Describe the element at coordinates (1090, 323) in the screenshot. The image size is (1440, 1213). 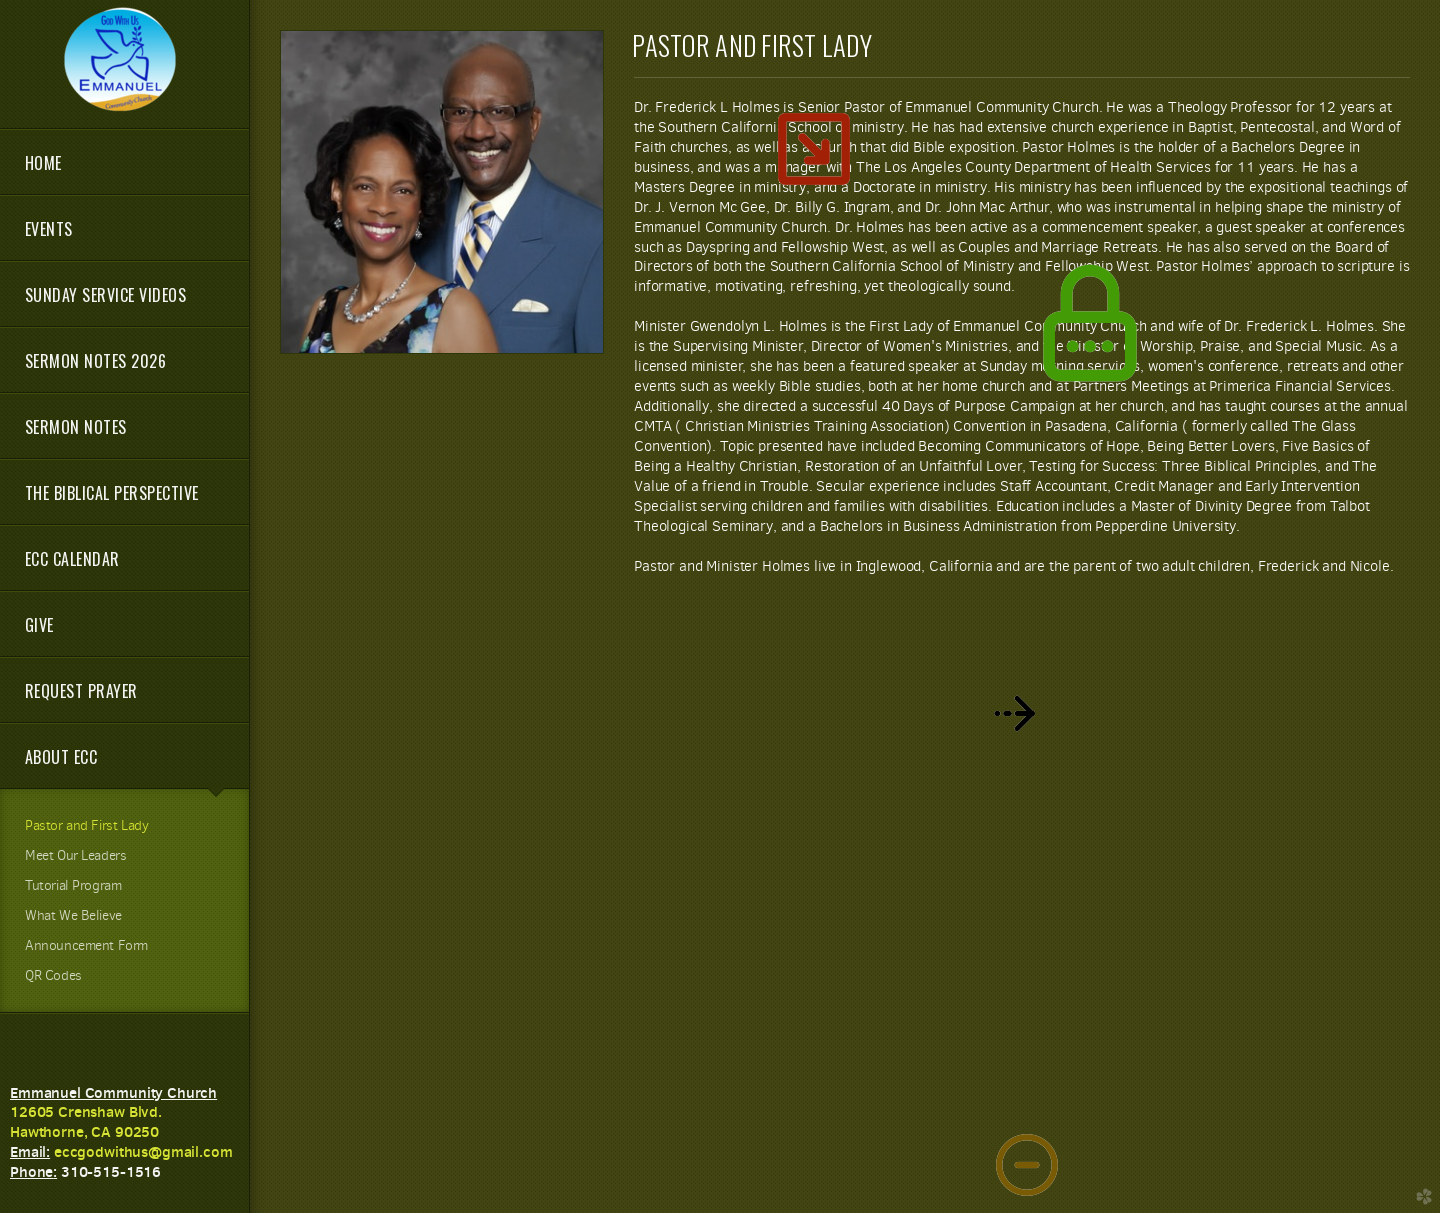
I see `enter password to unlock` at that location.